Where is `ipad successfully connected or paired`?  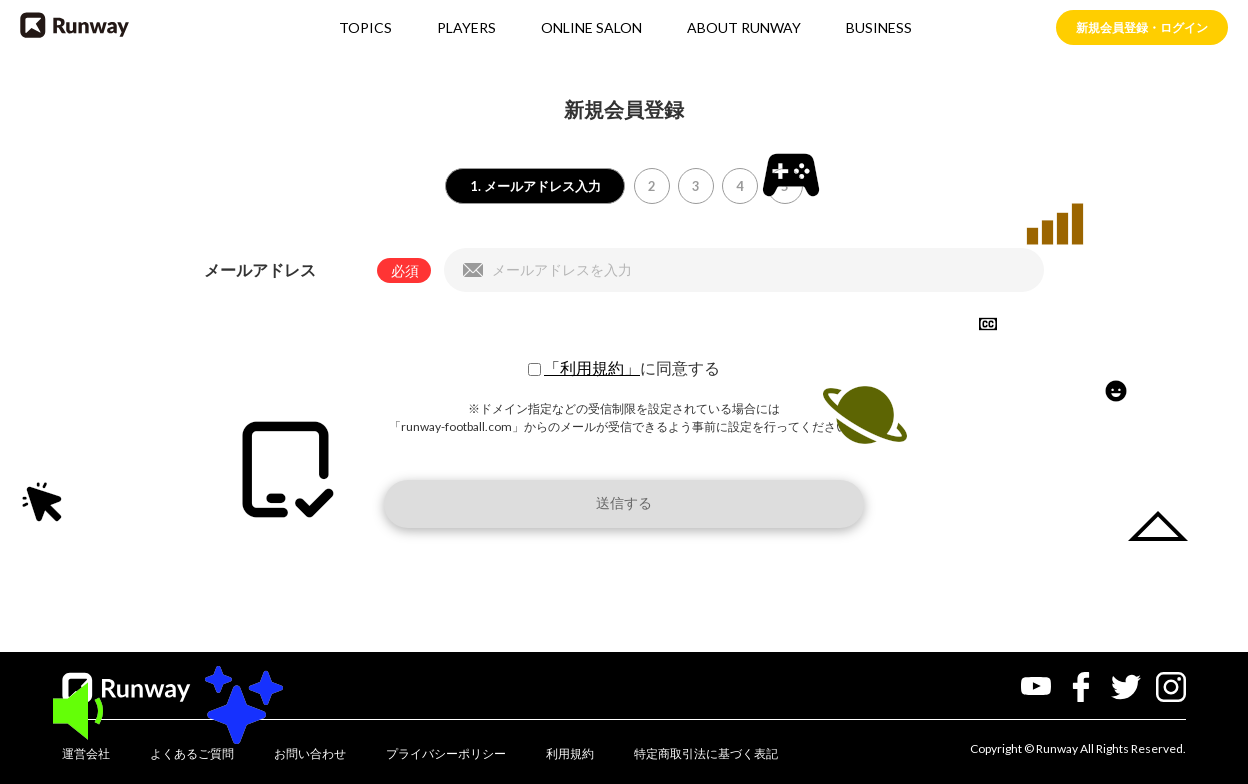 ipad successfully connected or paired is located at coordinates (285, 469).